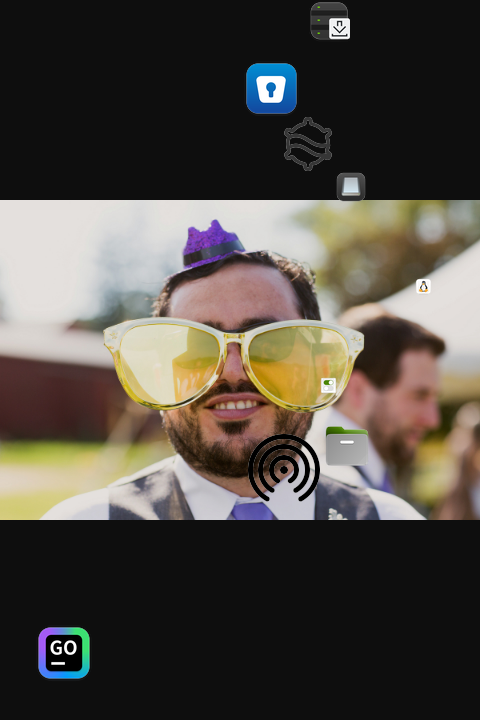  What do you see at coordinates (329, 21) in the screenshot?
I see `configure network server installation settings` at bounding box center [329, 21].